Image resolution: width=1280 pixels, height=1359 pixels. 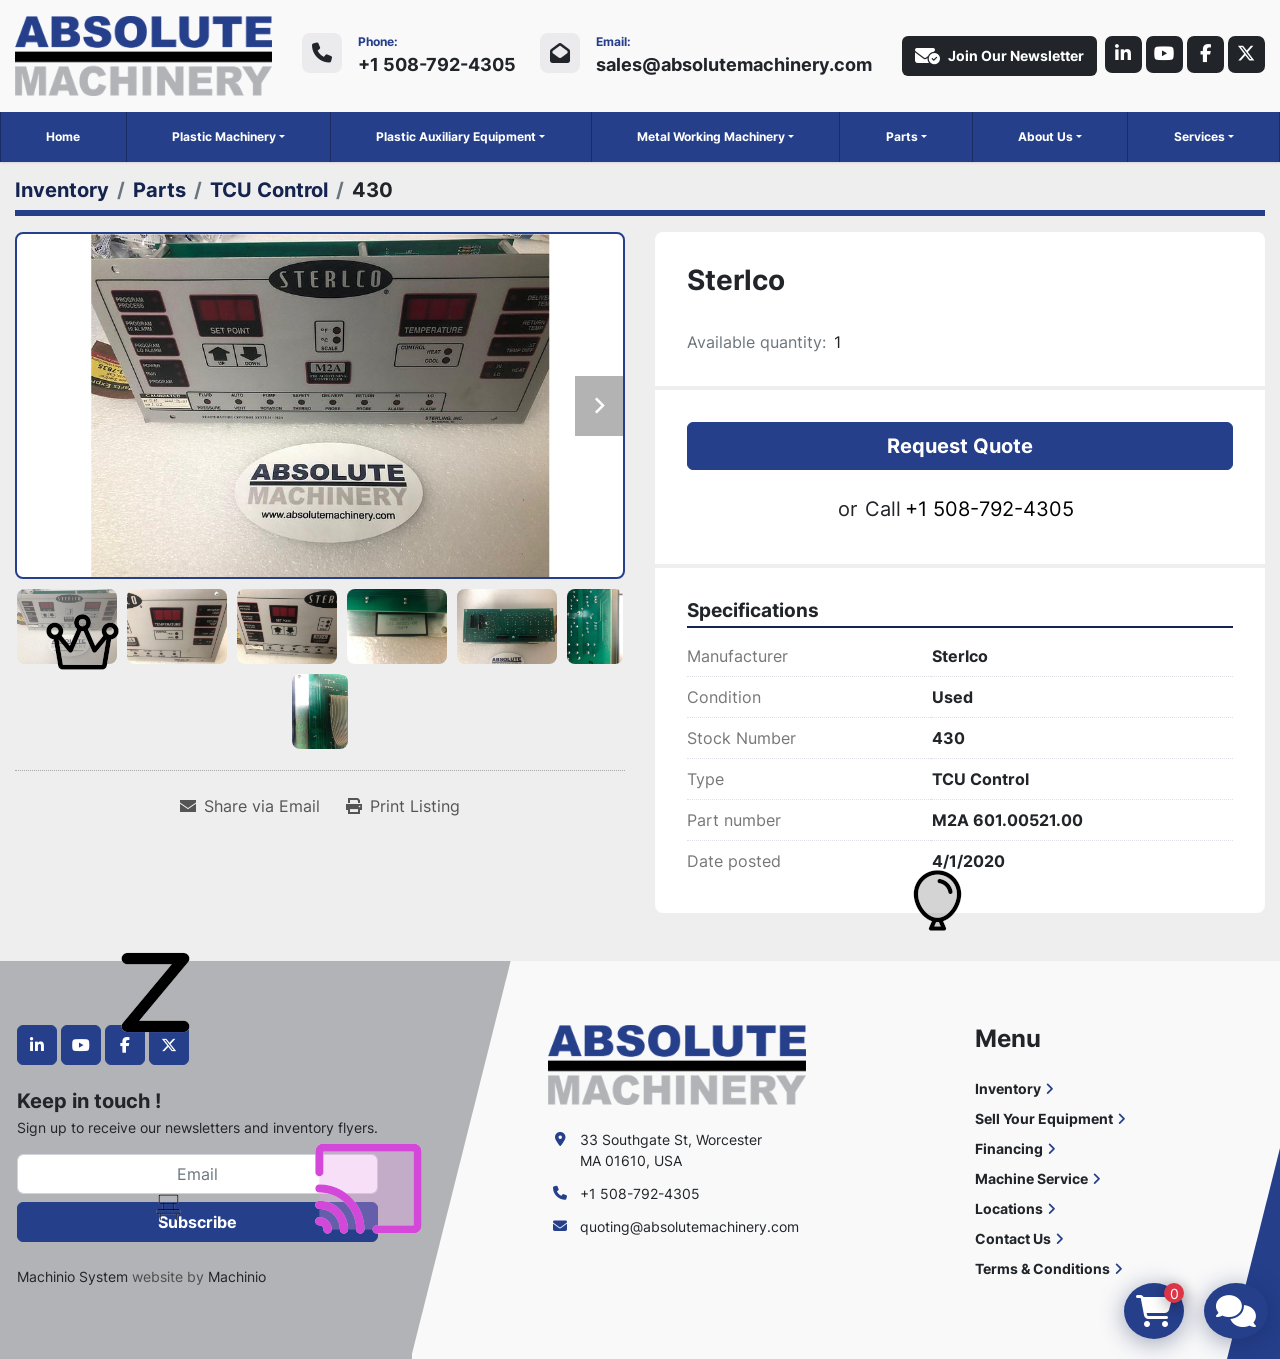 I want to click on cast your screen to another device, so click(x=368, y=1188).